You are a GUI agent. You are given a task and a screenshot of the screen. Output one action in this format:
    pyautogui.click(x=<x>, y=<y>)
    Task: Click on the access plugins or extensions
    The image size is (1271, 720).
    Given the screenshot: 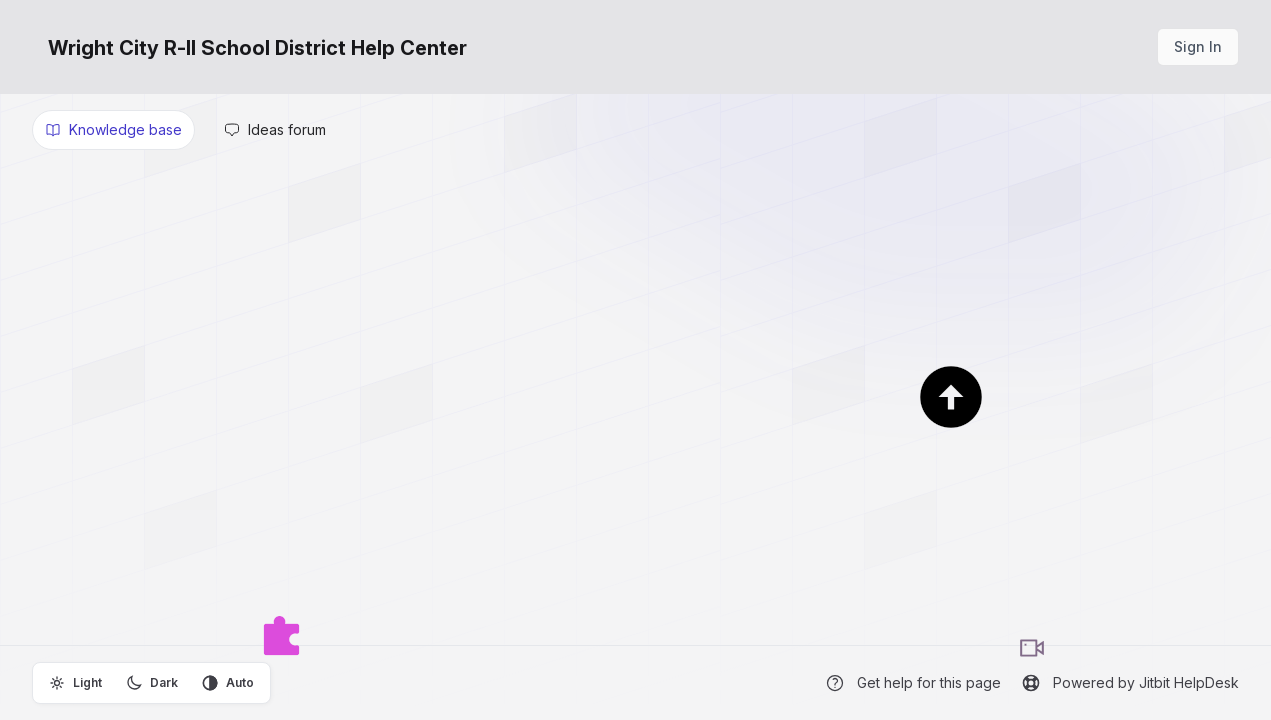 What is the action you would take?
    pyautogui.click(x=281, y=637)
    